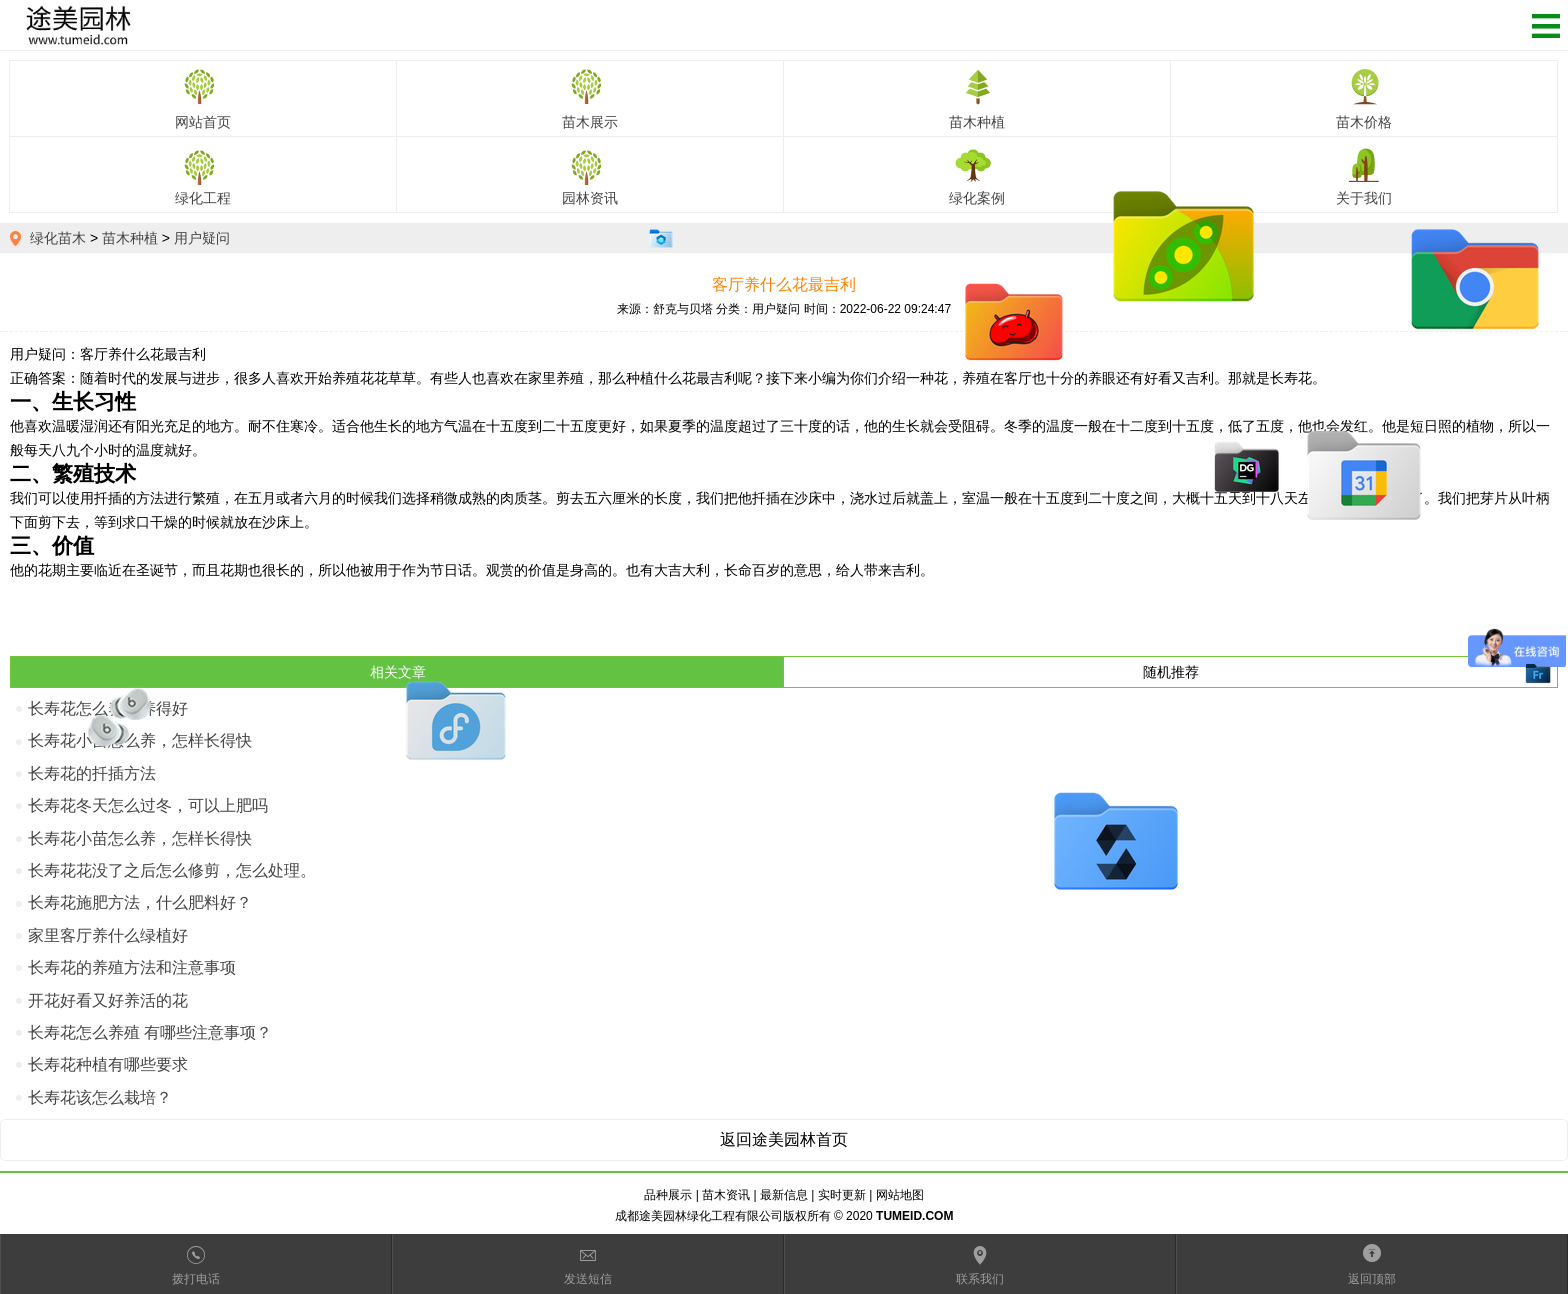 The image size is (1568, 1294). Describe the element at coordinates (1363, 478) in the screenshot. I see `open folder containing google calendar files` at that location.